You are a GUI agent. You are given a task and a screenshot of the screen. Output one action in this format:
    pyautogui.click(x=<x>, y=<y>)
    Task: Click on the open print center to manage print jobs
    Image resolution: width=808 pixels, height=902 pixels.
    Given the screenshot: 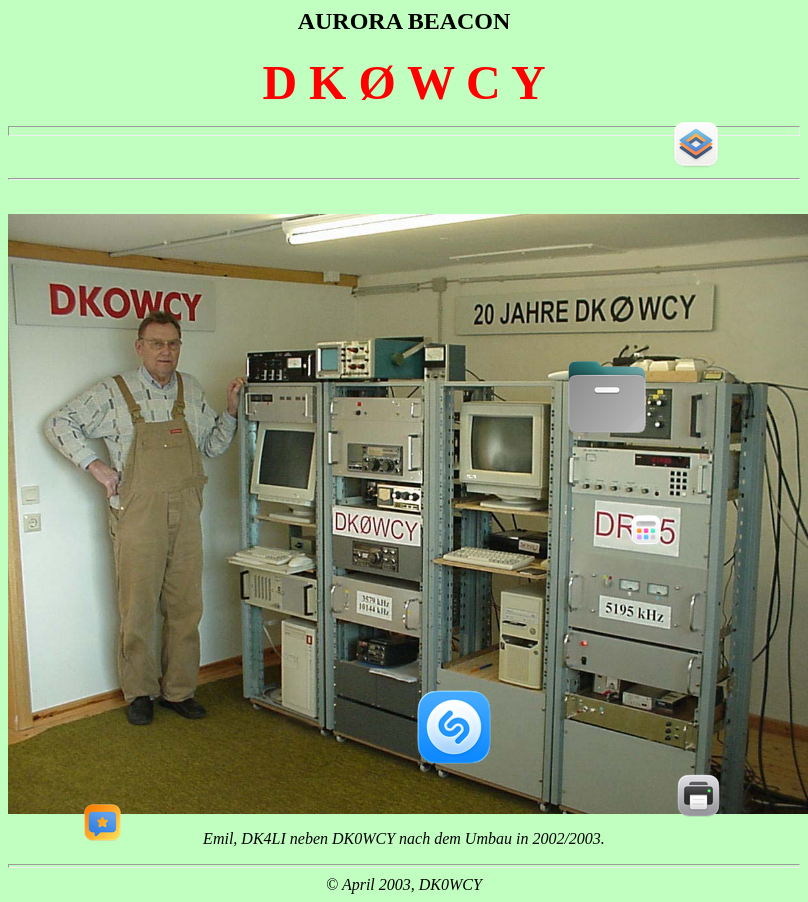 What is the action you would take?
    pyautogui.click(x=698, y=795)
    